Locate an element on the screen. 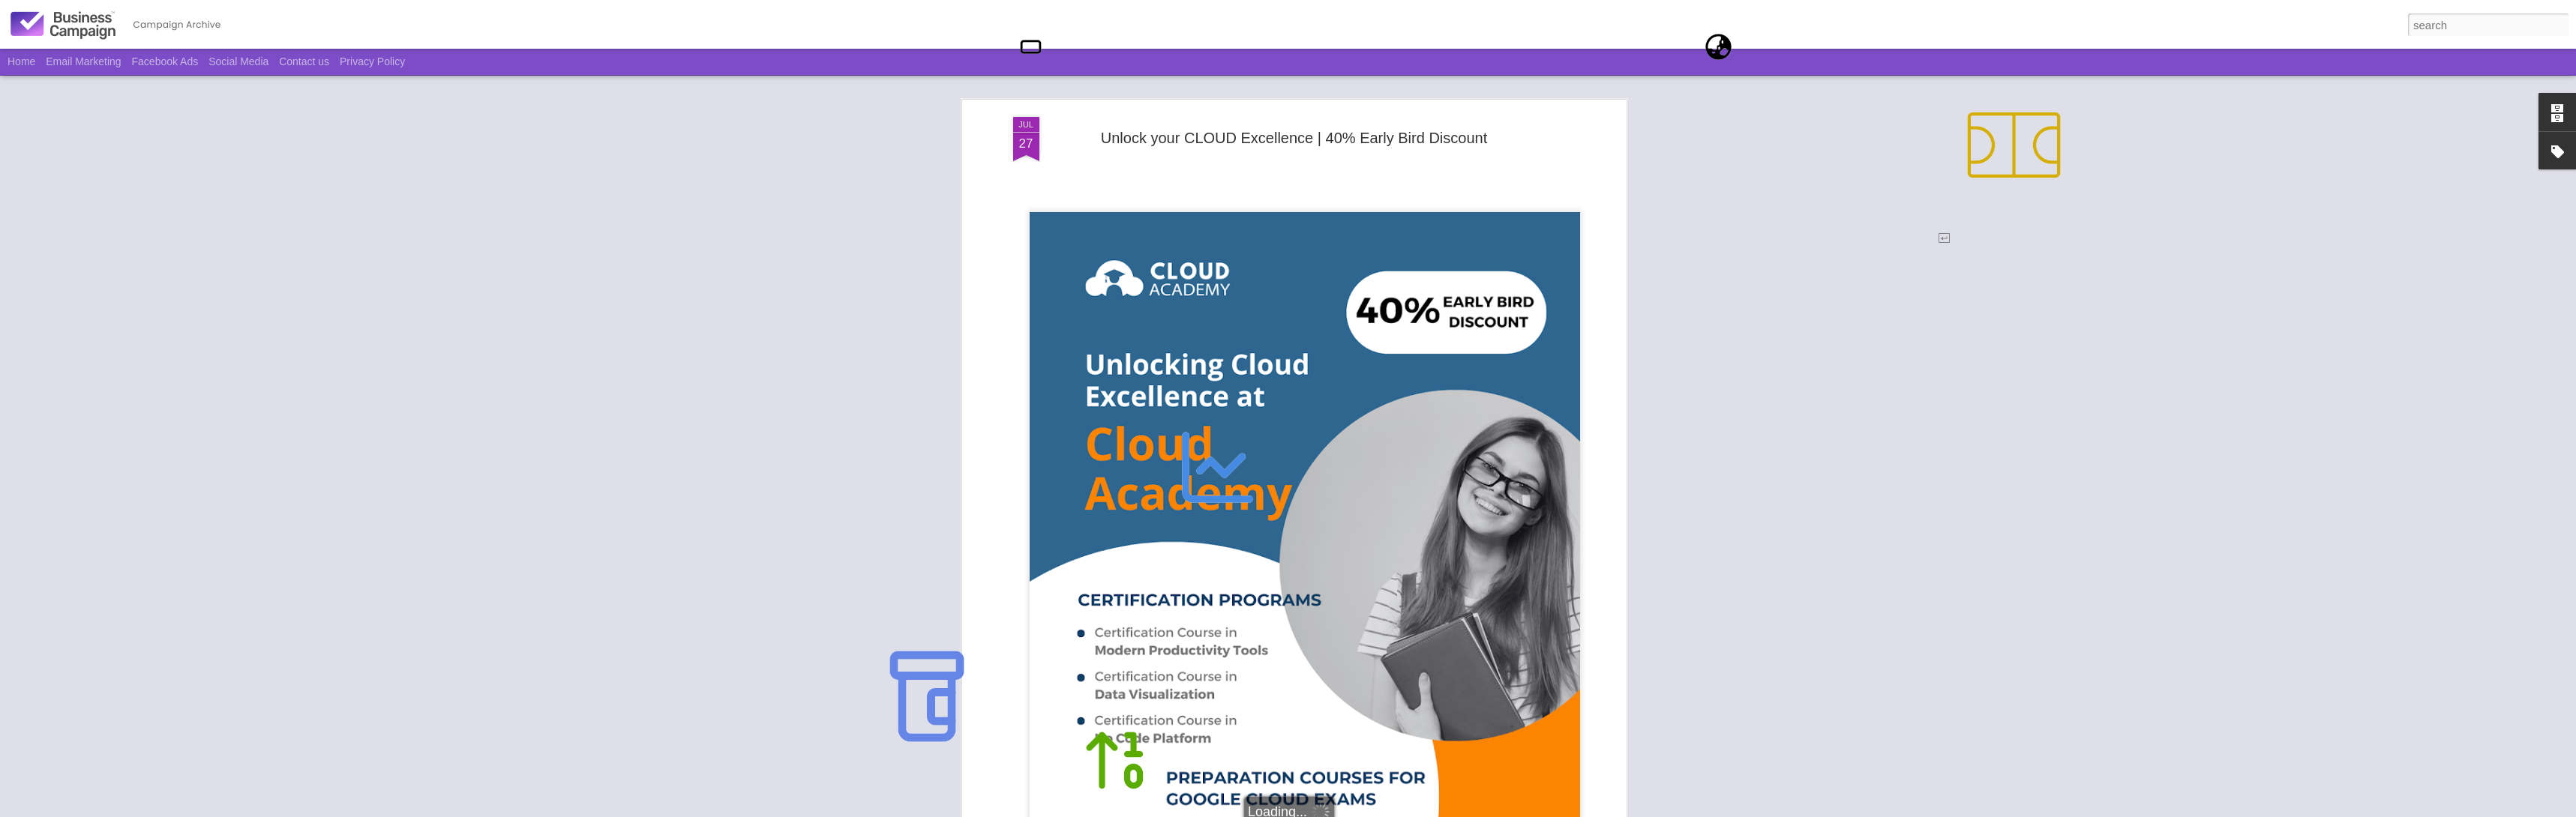 Image resolution: width=2576 pixels, height=817 pixels. view analytics and trends is located at coordinates (1217, 467).